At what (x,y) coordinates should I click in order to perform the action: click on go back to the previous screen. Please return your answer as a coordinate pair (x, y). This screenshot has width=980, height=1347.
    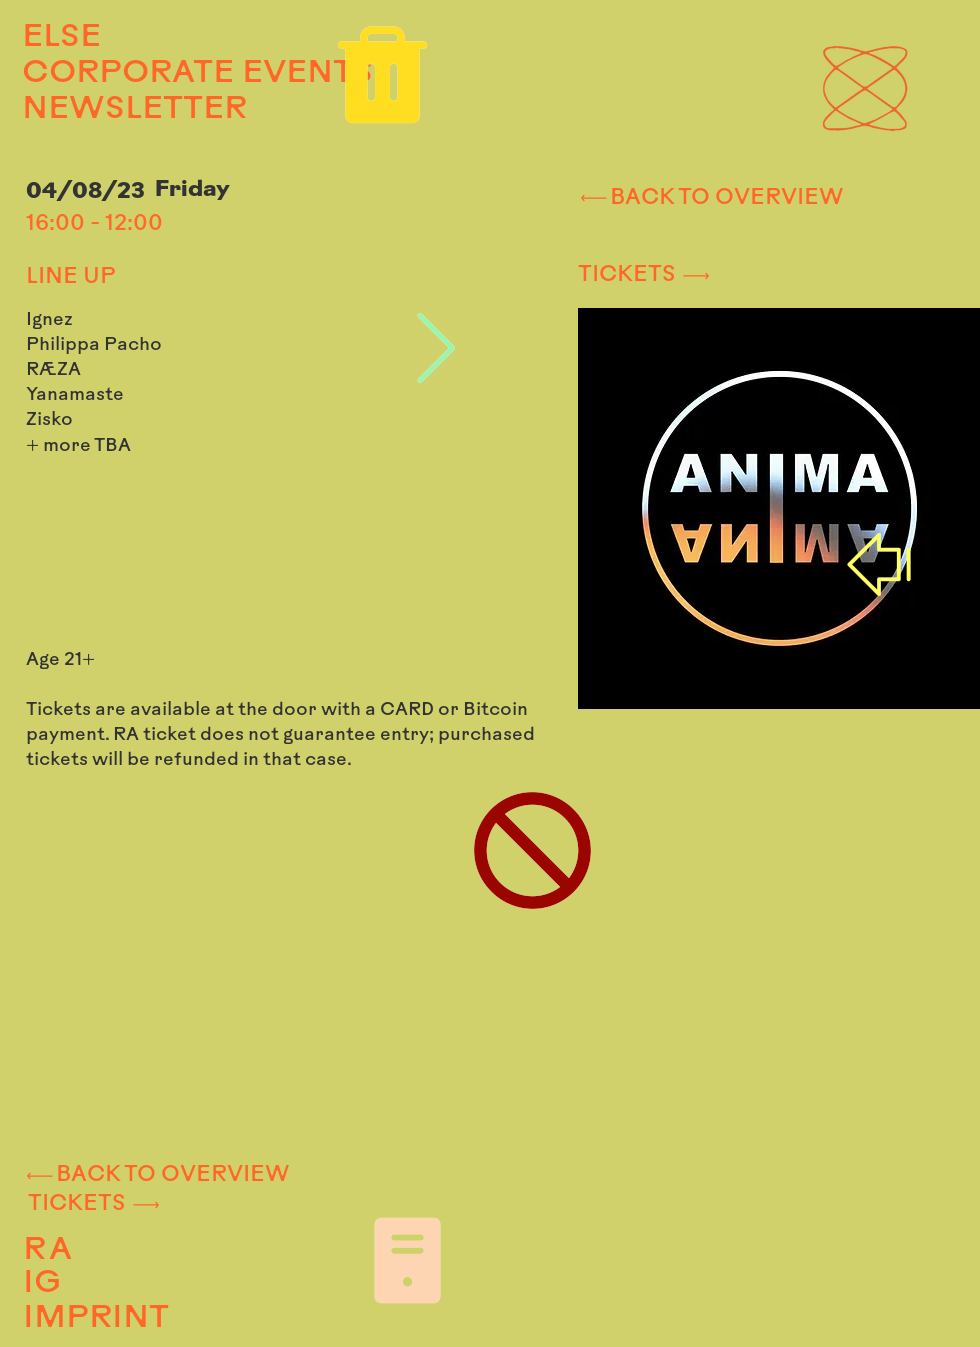
    Looking at the image, I should click on (881, 564).